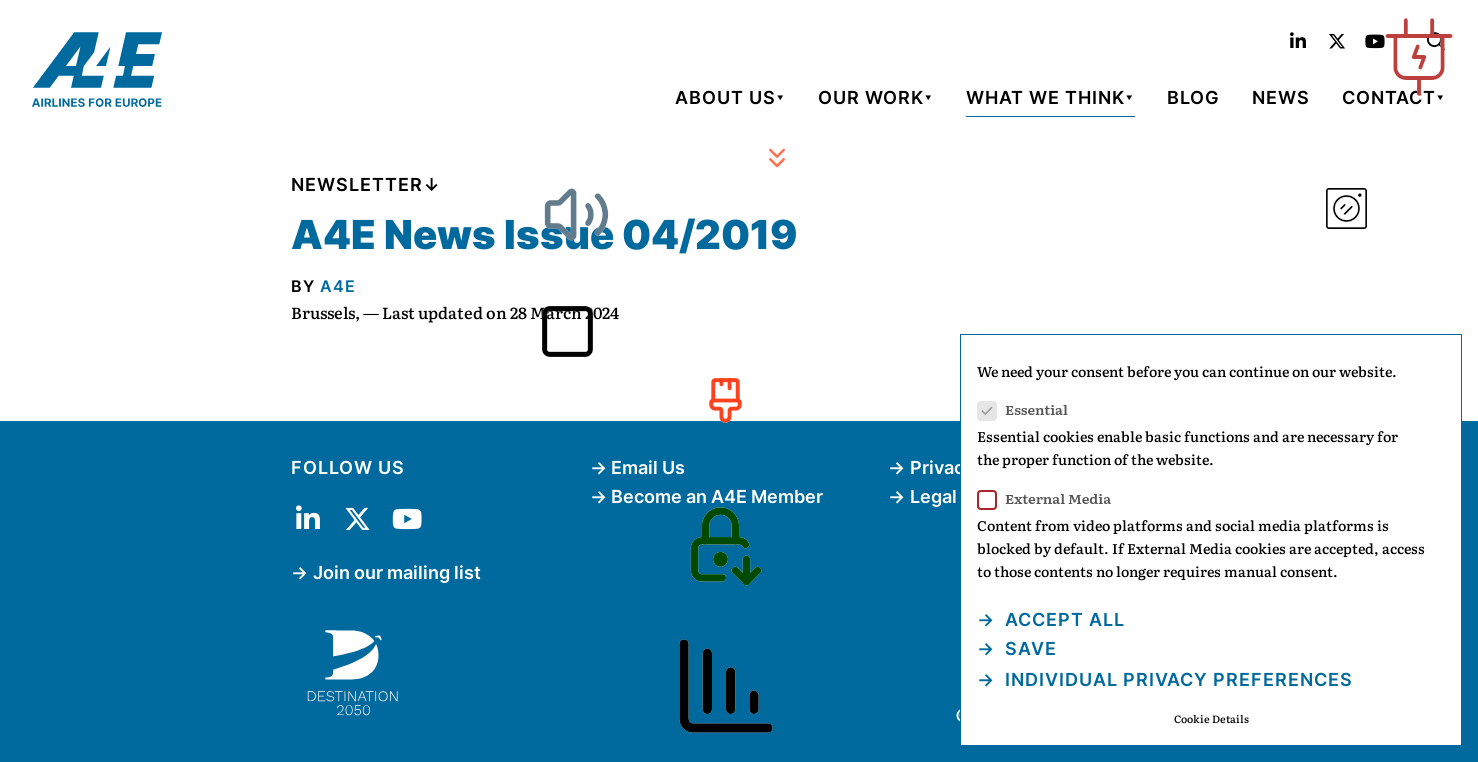 This screenshot has height=762, width=1478. I want to click on view declining metrics or statistics, so click(726, 686).